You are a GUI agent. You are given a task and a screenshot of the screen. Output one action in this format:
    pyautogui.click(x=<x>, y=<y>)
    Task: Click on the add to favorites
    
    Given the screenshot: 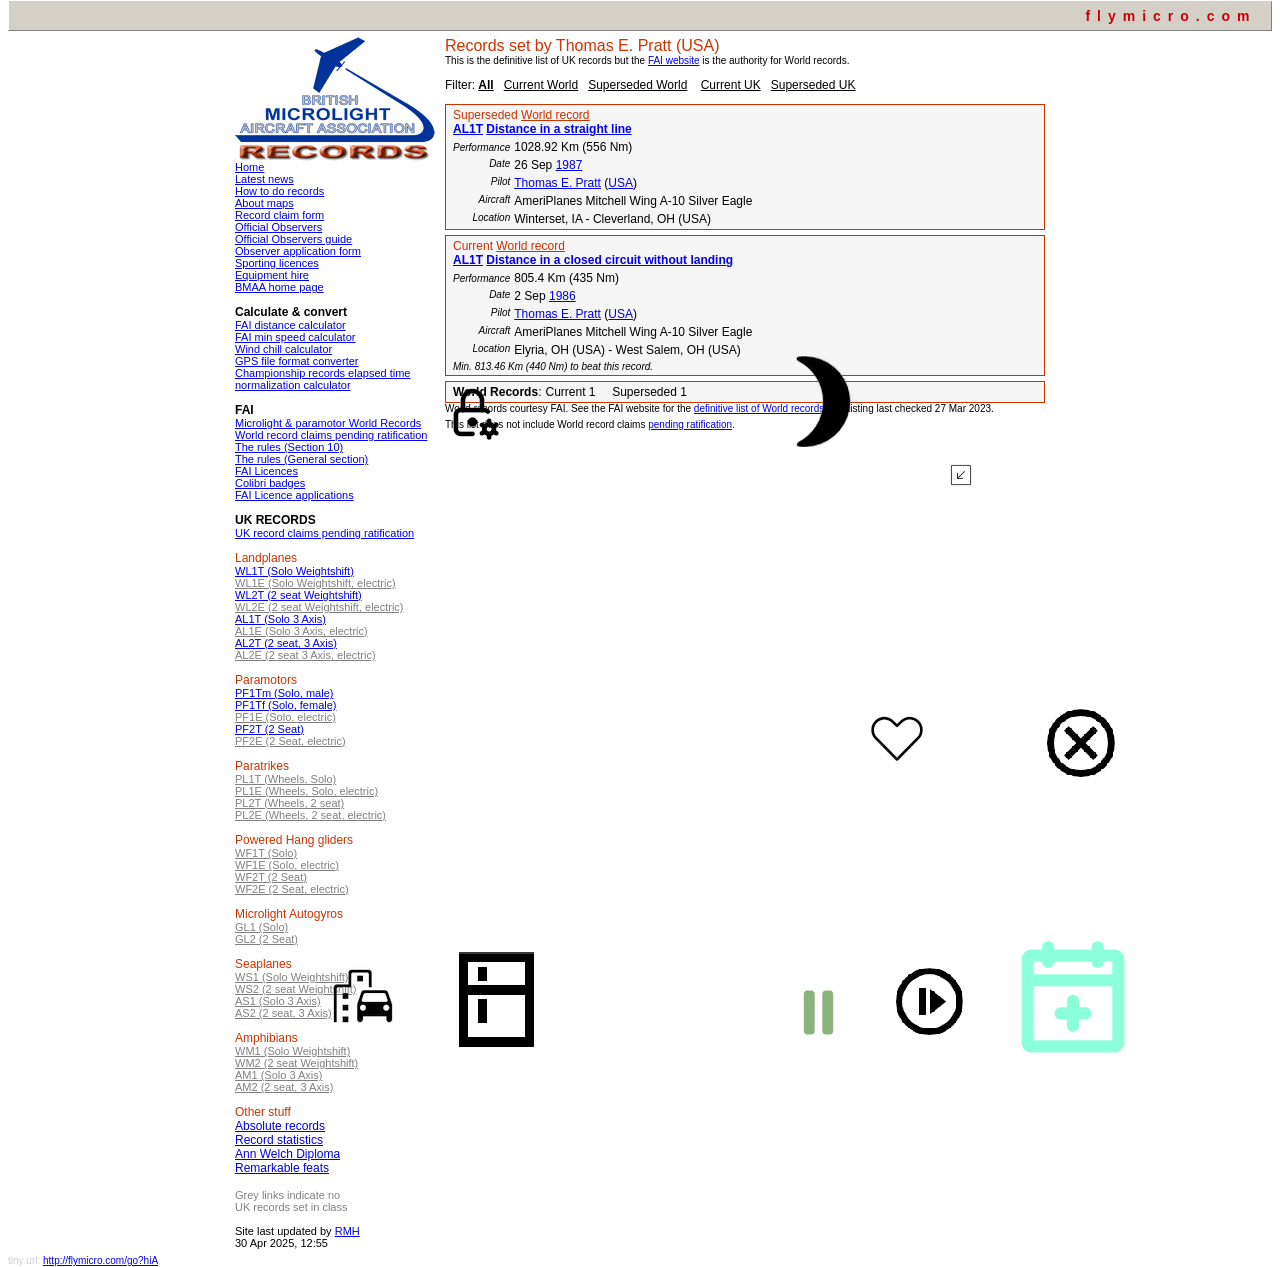 What is the action you would take?
    pyautogui.click(x=897, y=737)
    